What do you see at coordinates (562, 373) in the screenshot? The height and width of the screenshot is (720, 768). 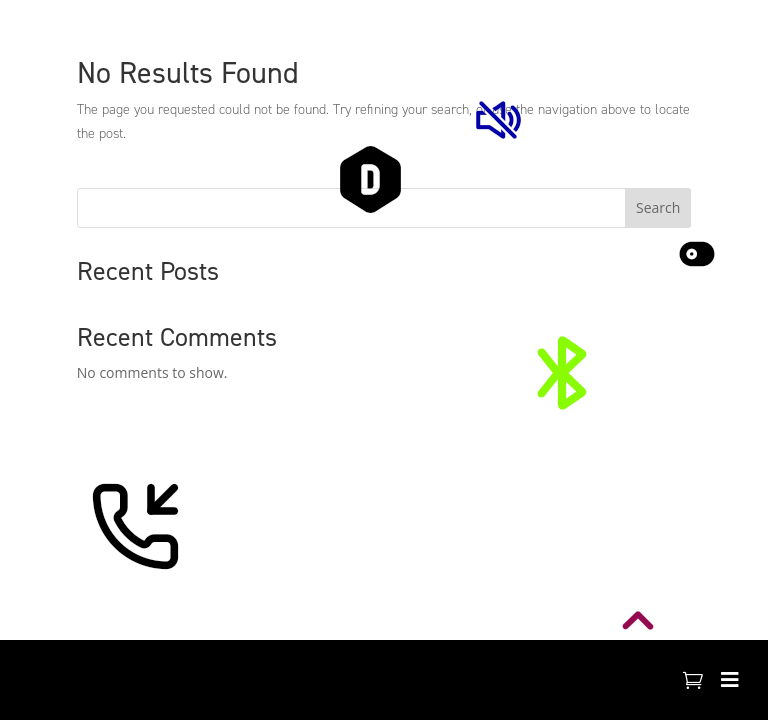 I see `toggle bluetooth connectivity on or off` at bounding box center [562, 373].